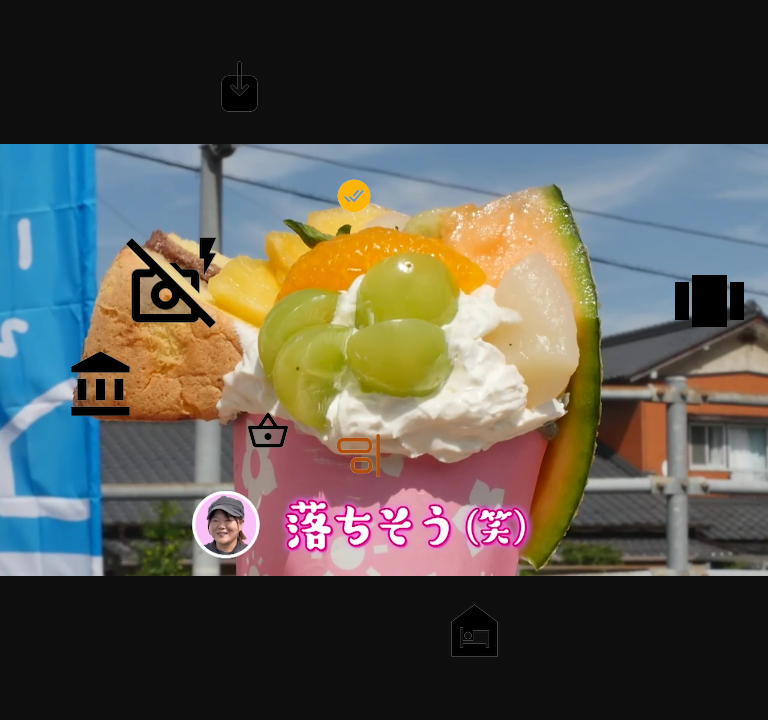 The image size is (768, 720). Describe the element at coordinates (358, 455) in the screenshot. I see `align items to the bottom edge` at that location.